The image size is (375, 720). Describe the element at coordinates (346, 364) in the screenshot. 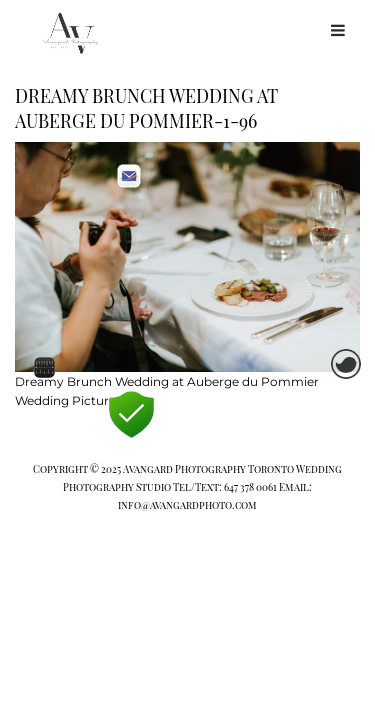

I see `launch budgie desktop environment` at that location.